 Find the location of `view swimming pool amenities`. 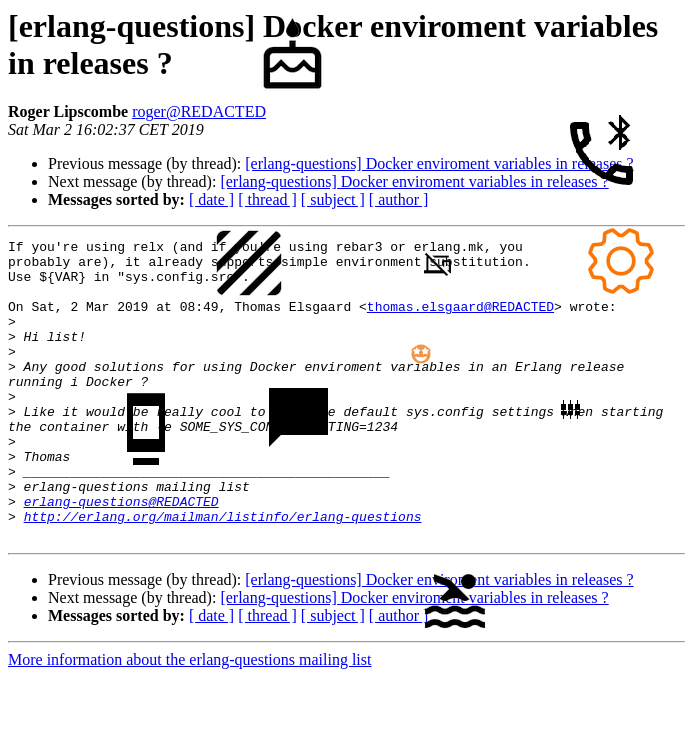

view swimming pool amenities is located at coordinates (455, 601).